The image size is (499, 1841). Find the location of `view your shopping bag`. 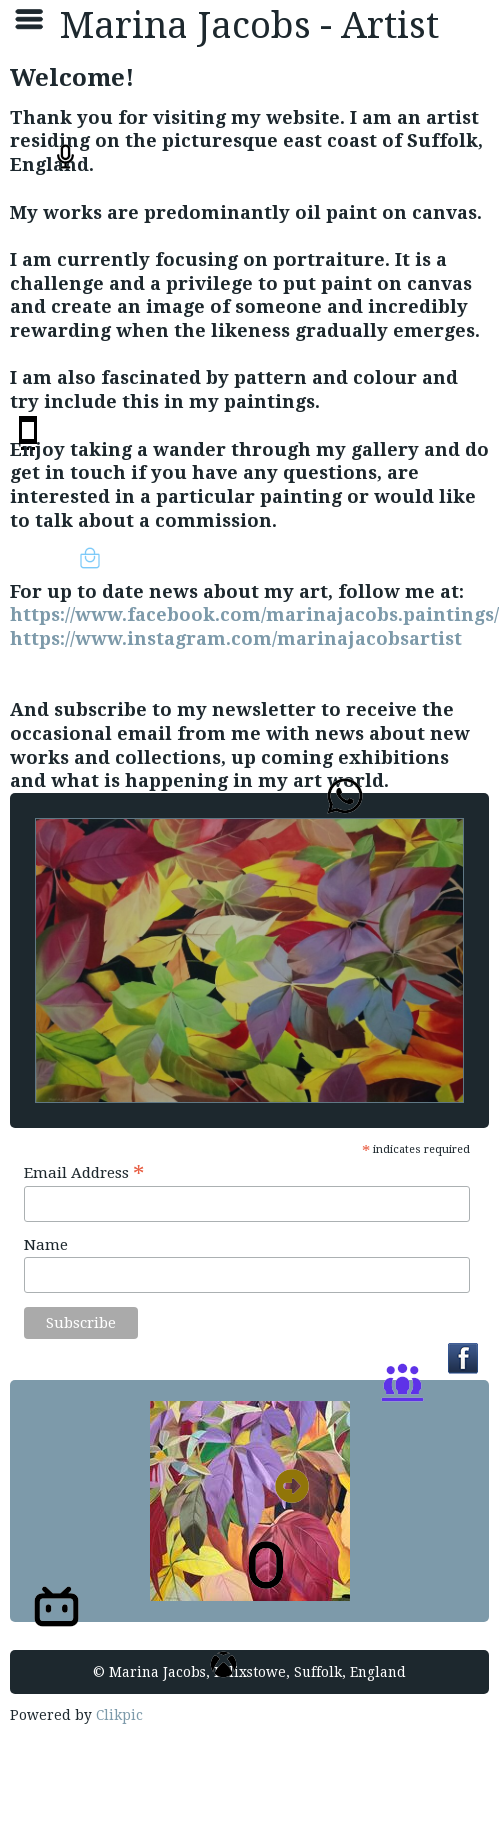

view your shopping bag is located at coordinates (90, 558).